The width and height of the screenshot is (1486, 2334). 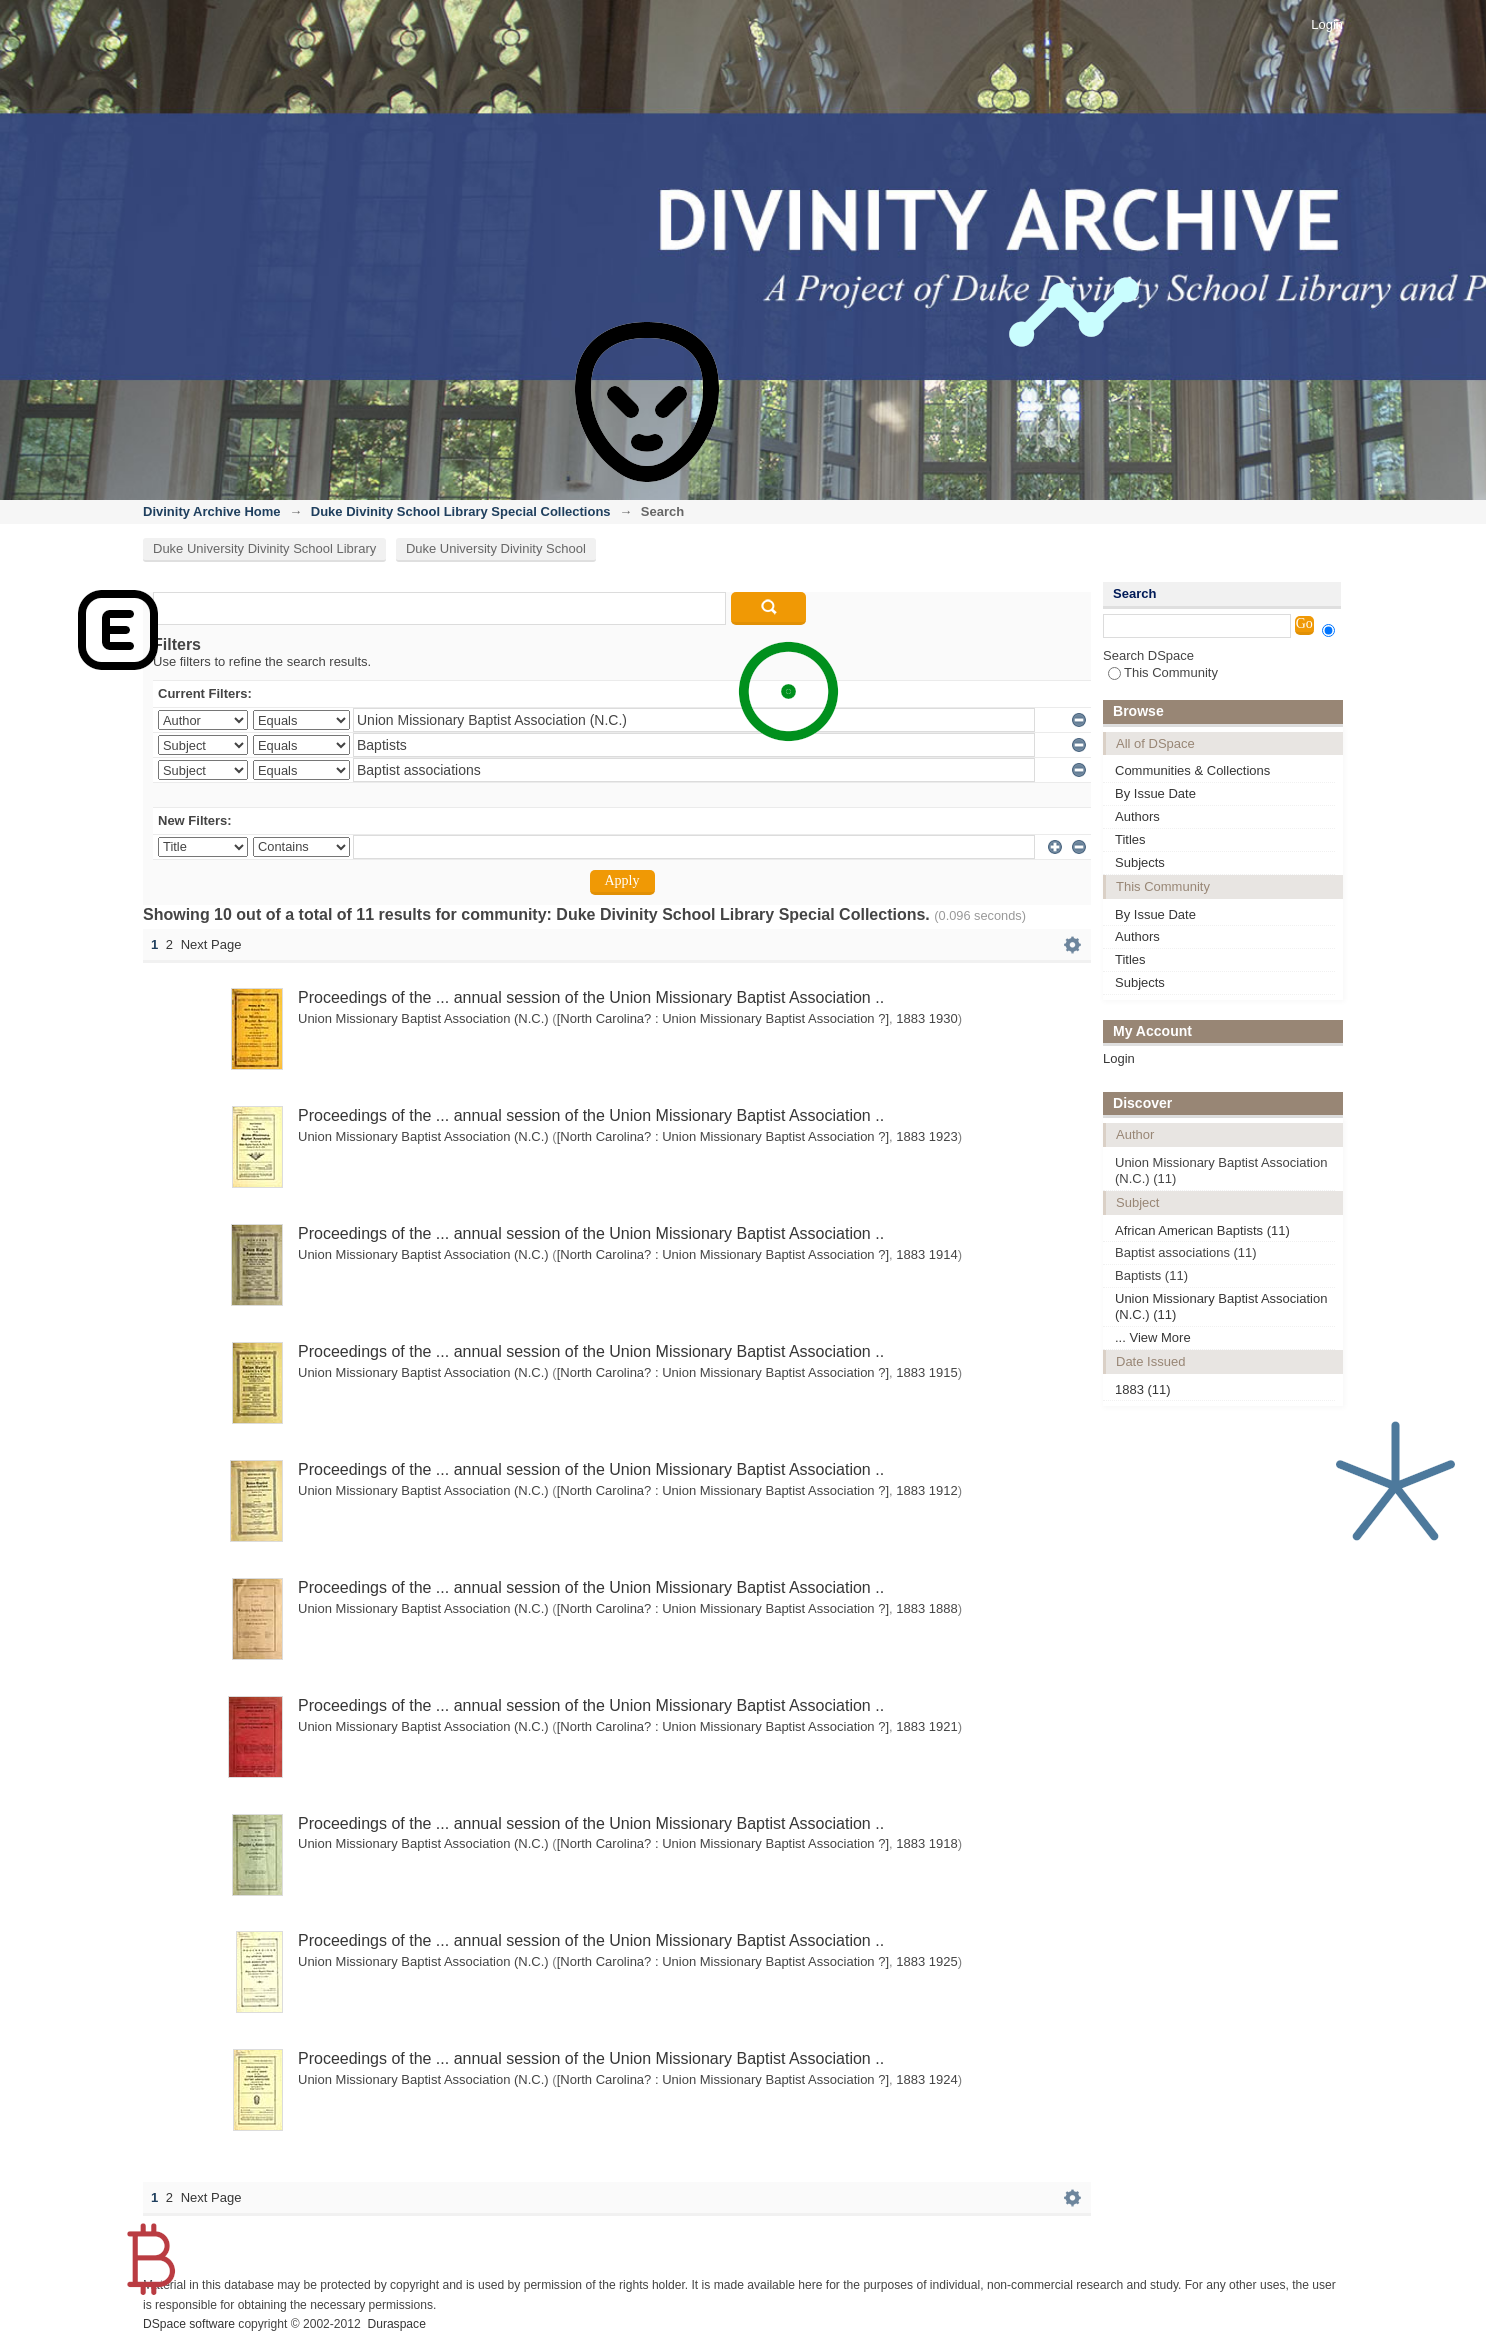 I want to click on indicates sci-fi or extraterrestrial content, so click(x=647, y=402).